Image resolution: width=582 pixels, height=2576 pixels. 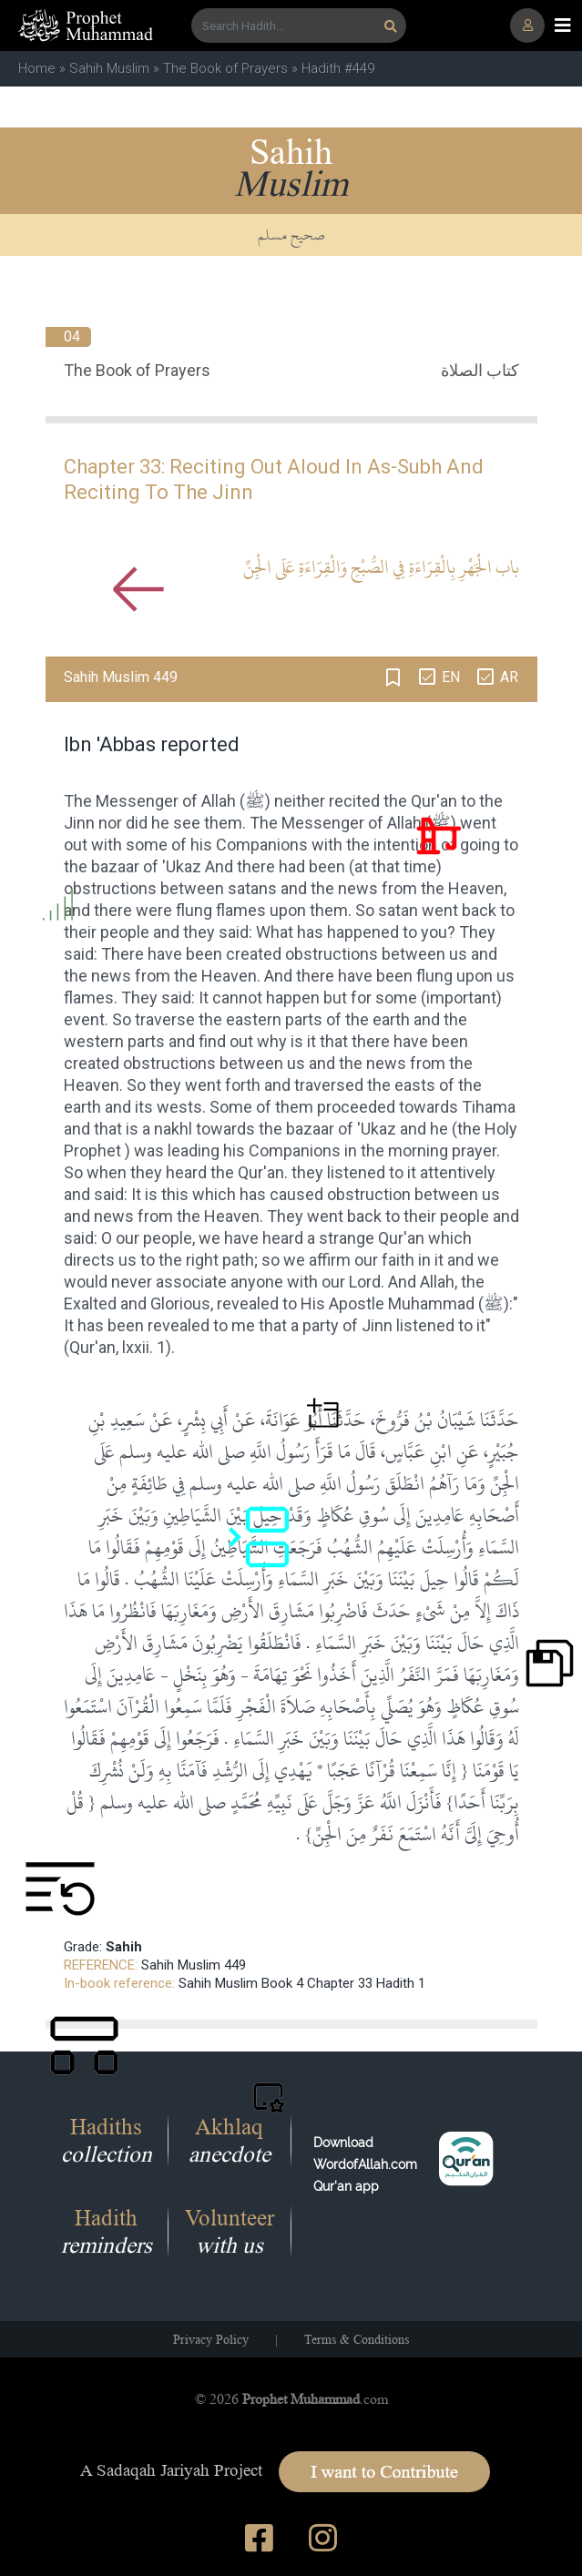 I want to click on save all open files at once, so click(x=549, y=1663).